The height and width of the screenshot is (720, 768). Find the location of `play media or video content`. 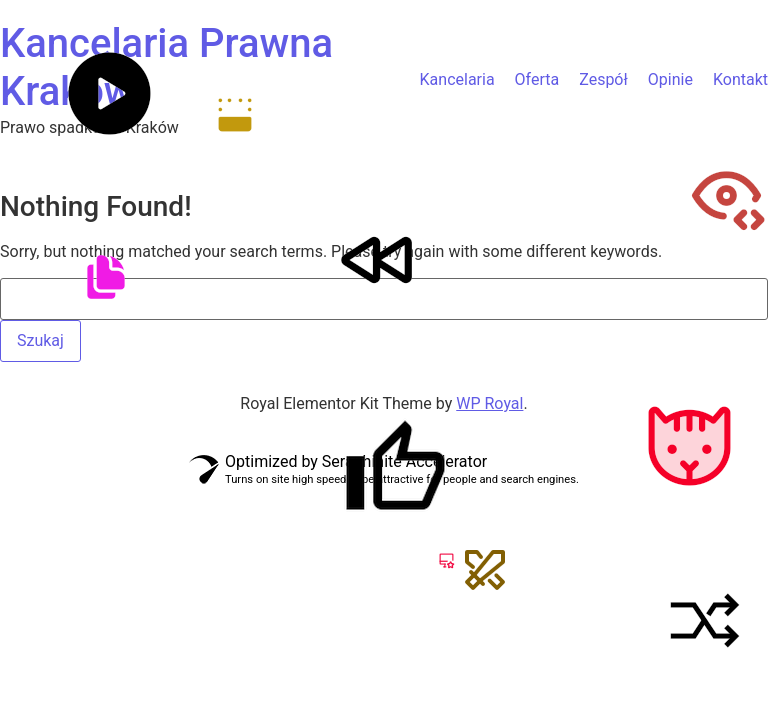

play media or video content is located at coordinates (109, 93).